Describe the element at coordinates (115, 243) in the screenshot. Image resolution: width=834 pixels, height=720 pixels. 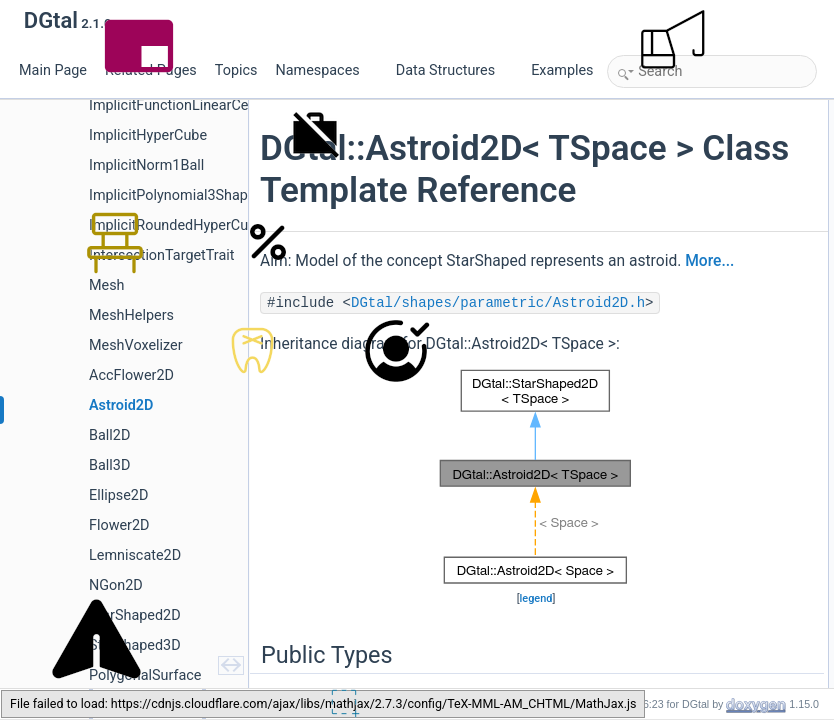
I see `select seating or furniture options` at that location.